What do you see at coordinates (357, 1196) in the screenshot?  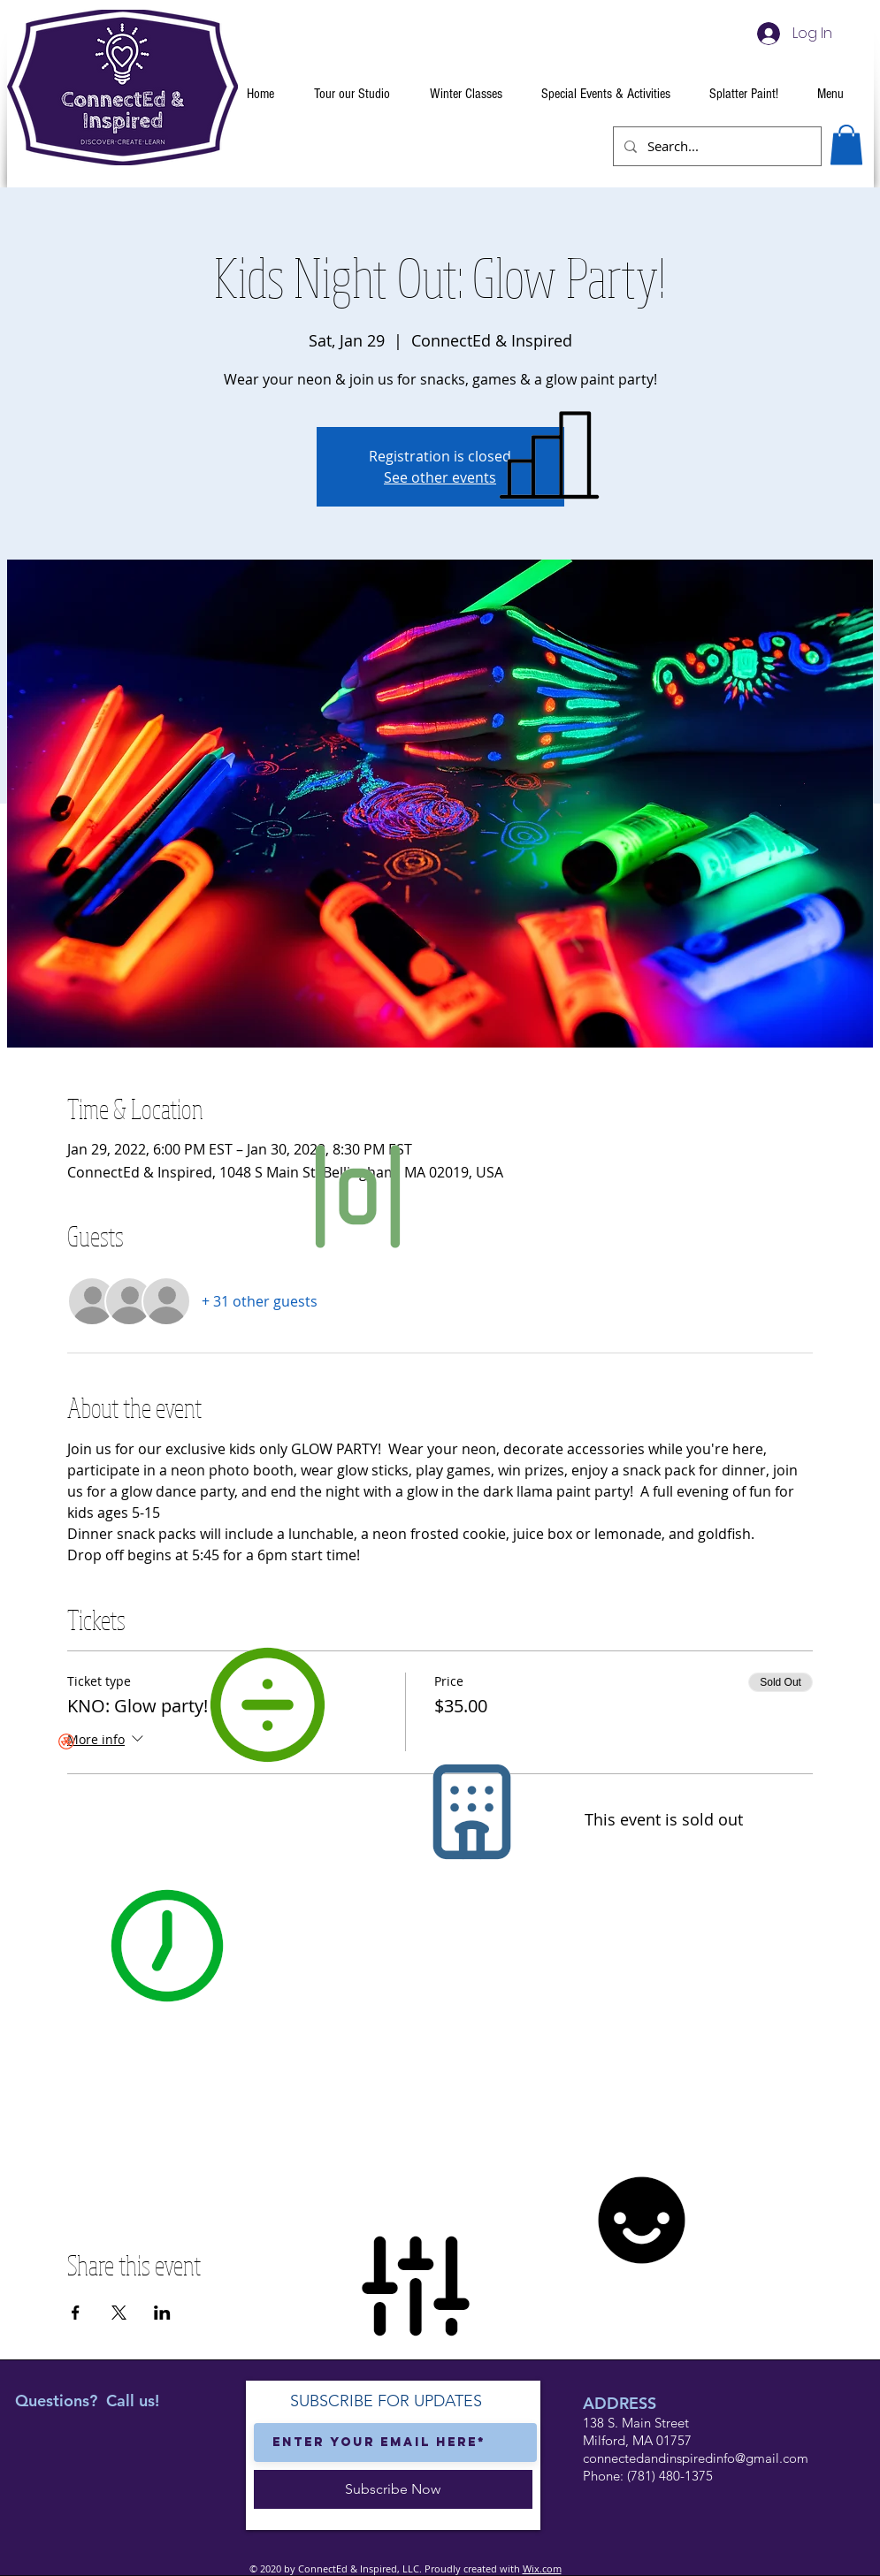 I see `distribute objects with equal spacing horizontally` at bounding box center [357, 1196].